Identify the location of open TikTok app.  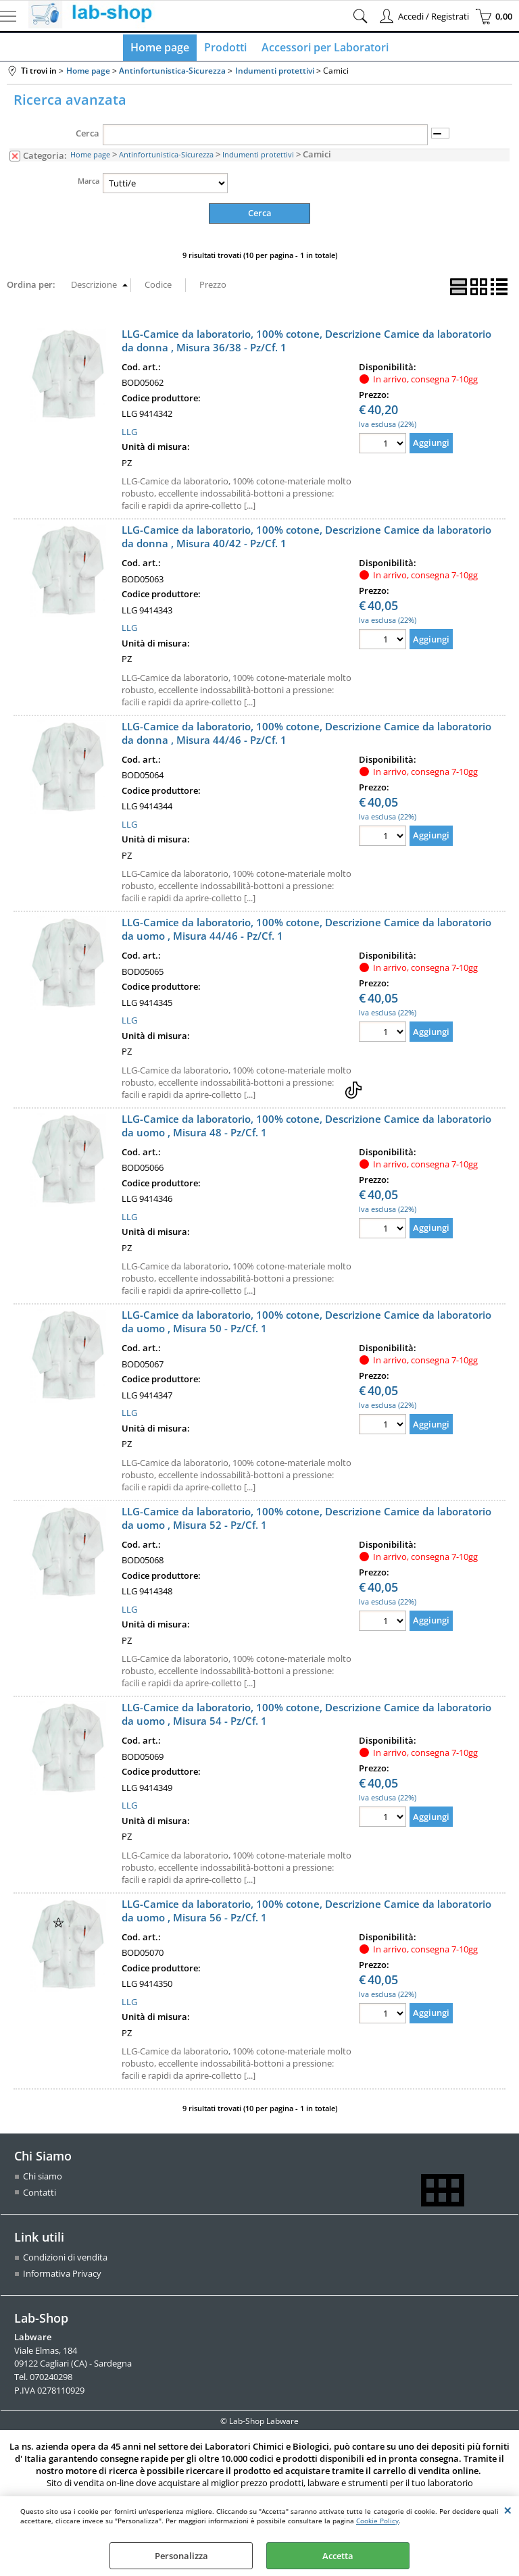
(353, 1090).